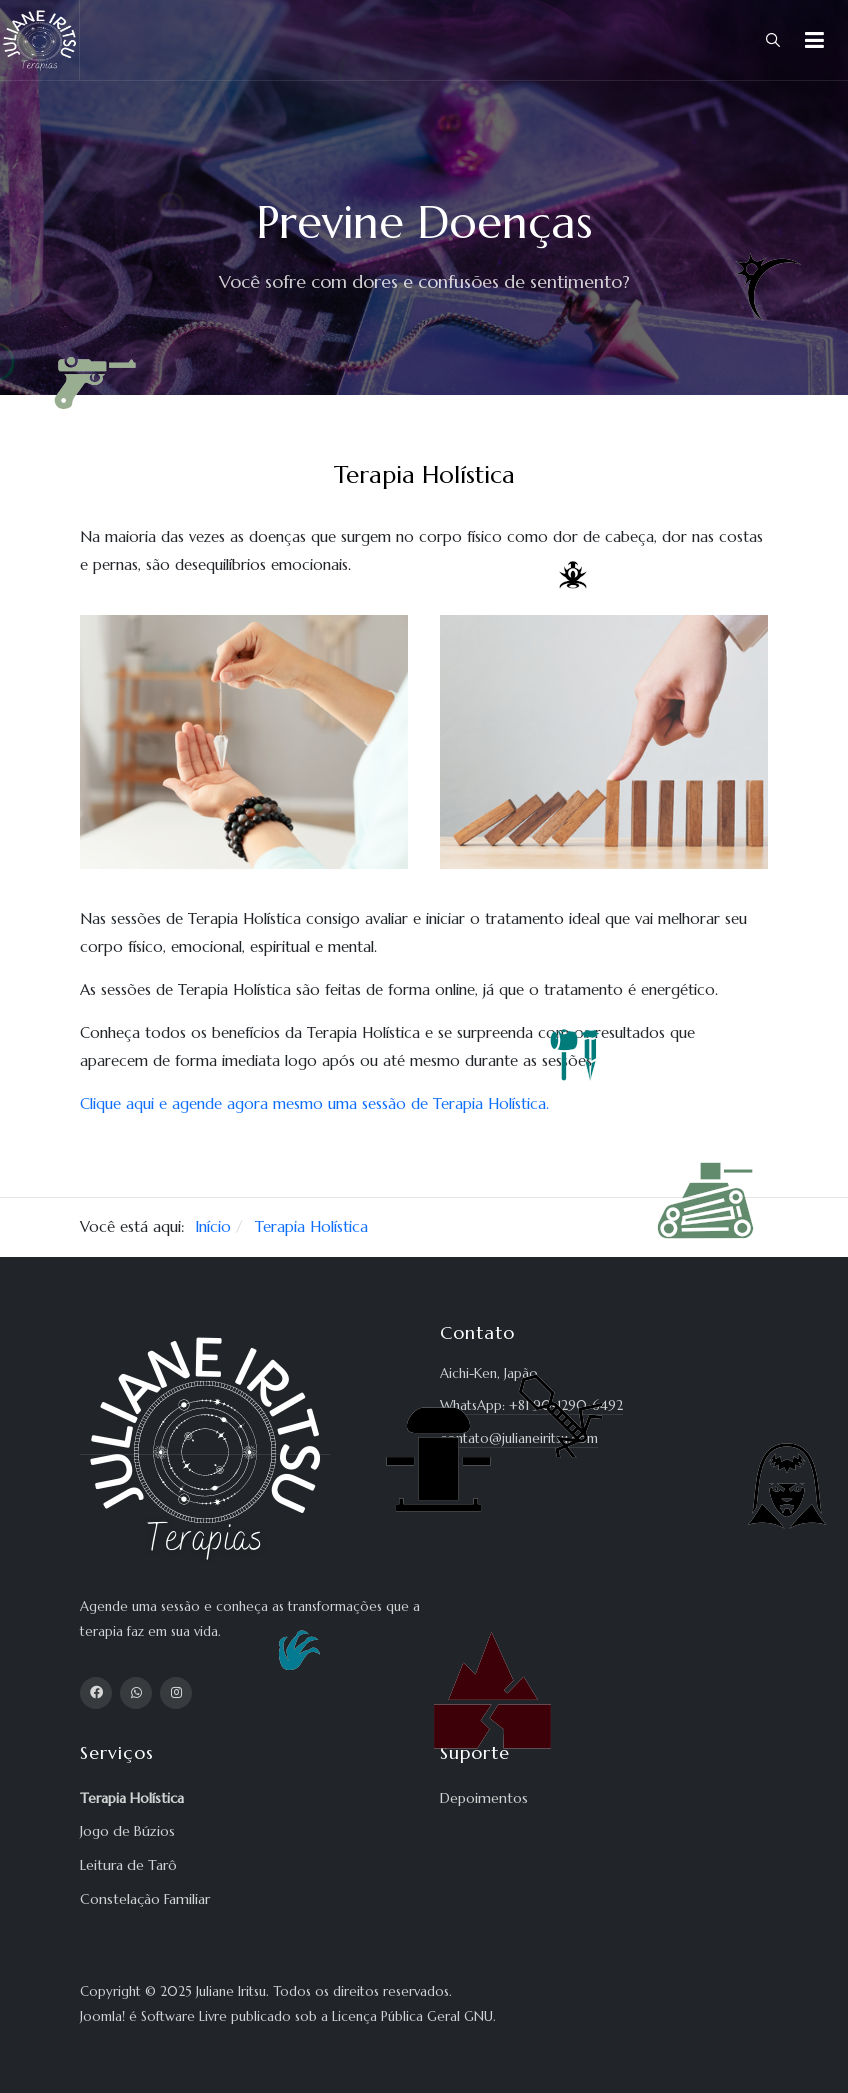  What do you see at coordinates (492, 1690) in the screenshot?
I see `explore valley or mountain terrain` at bounding box center [492, 1690].